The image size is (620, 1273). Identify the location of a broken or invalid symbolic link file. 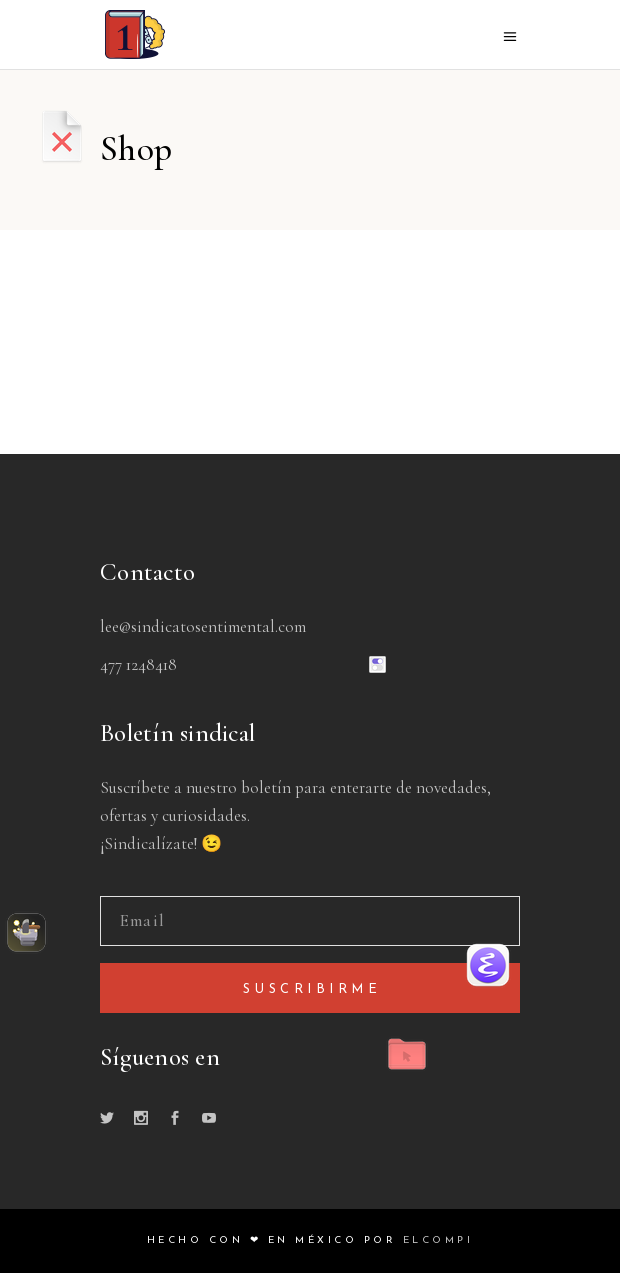
(62, 137).